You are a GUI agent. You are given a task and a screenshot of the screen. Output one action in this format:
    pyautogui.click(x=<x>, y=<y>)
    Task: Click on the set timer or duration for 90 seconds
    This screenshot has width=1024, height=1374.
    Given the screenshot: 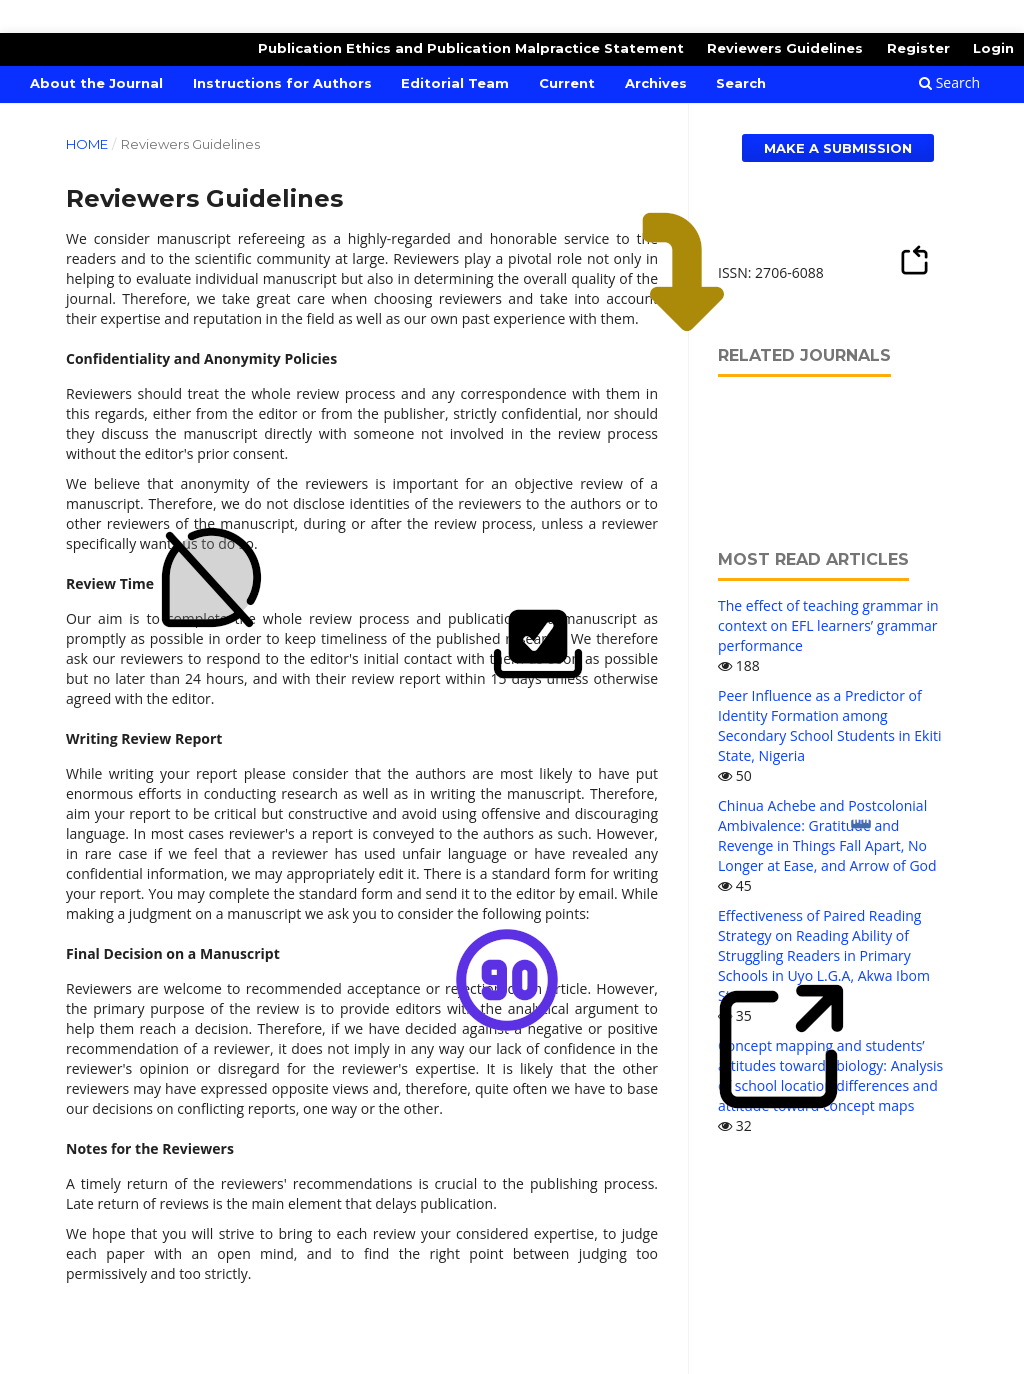 What is the action you would take?
    pyautogui.click(x=507, y=980)
    